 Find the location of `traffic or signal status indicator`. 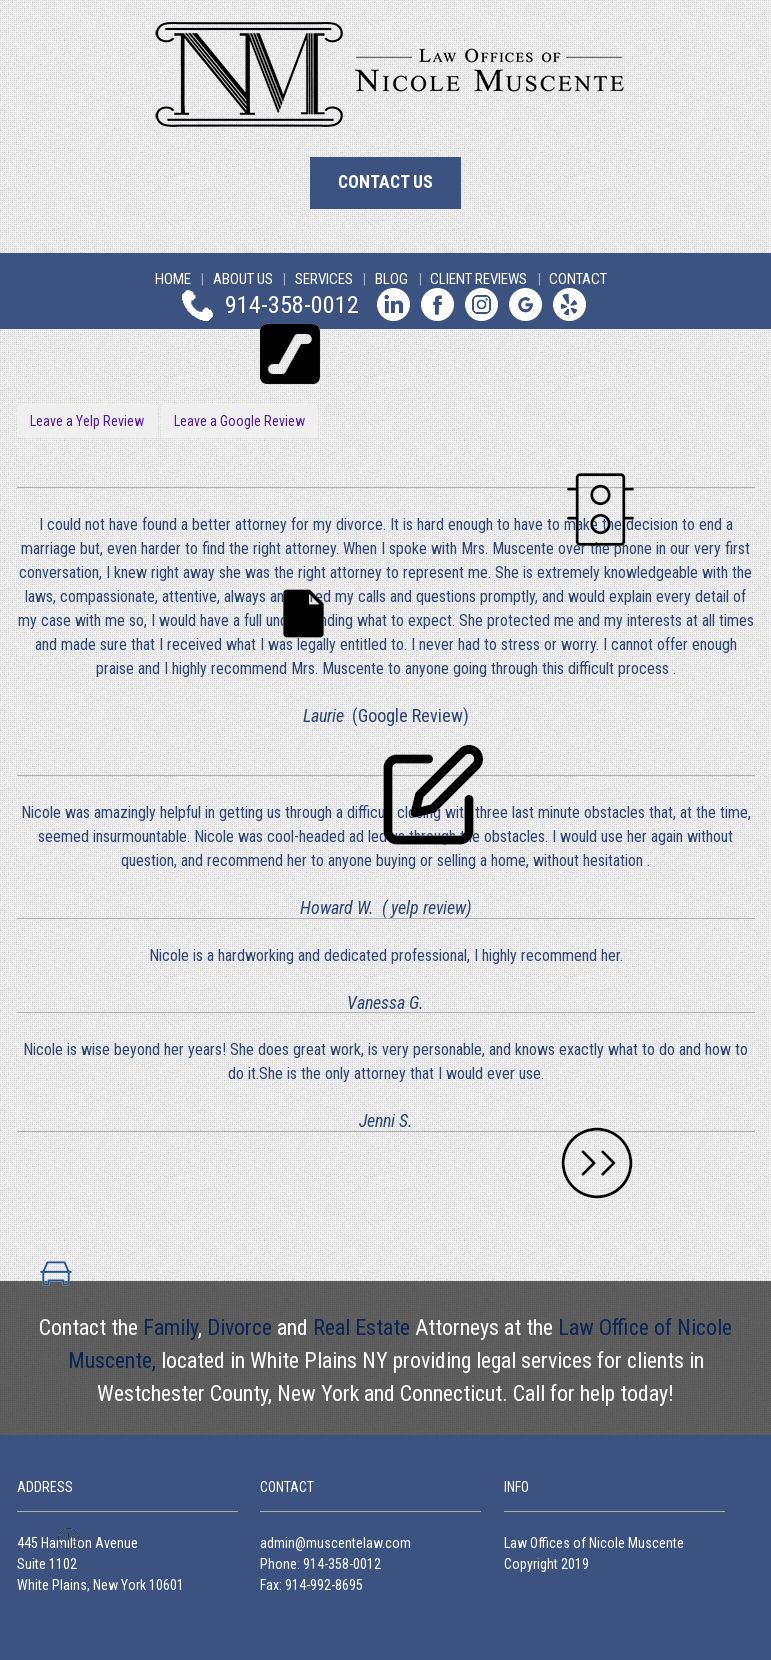

traffic or signal status indicator is located at coordinates (600, 509).